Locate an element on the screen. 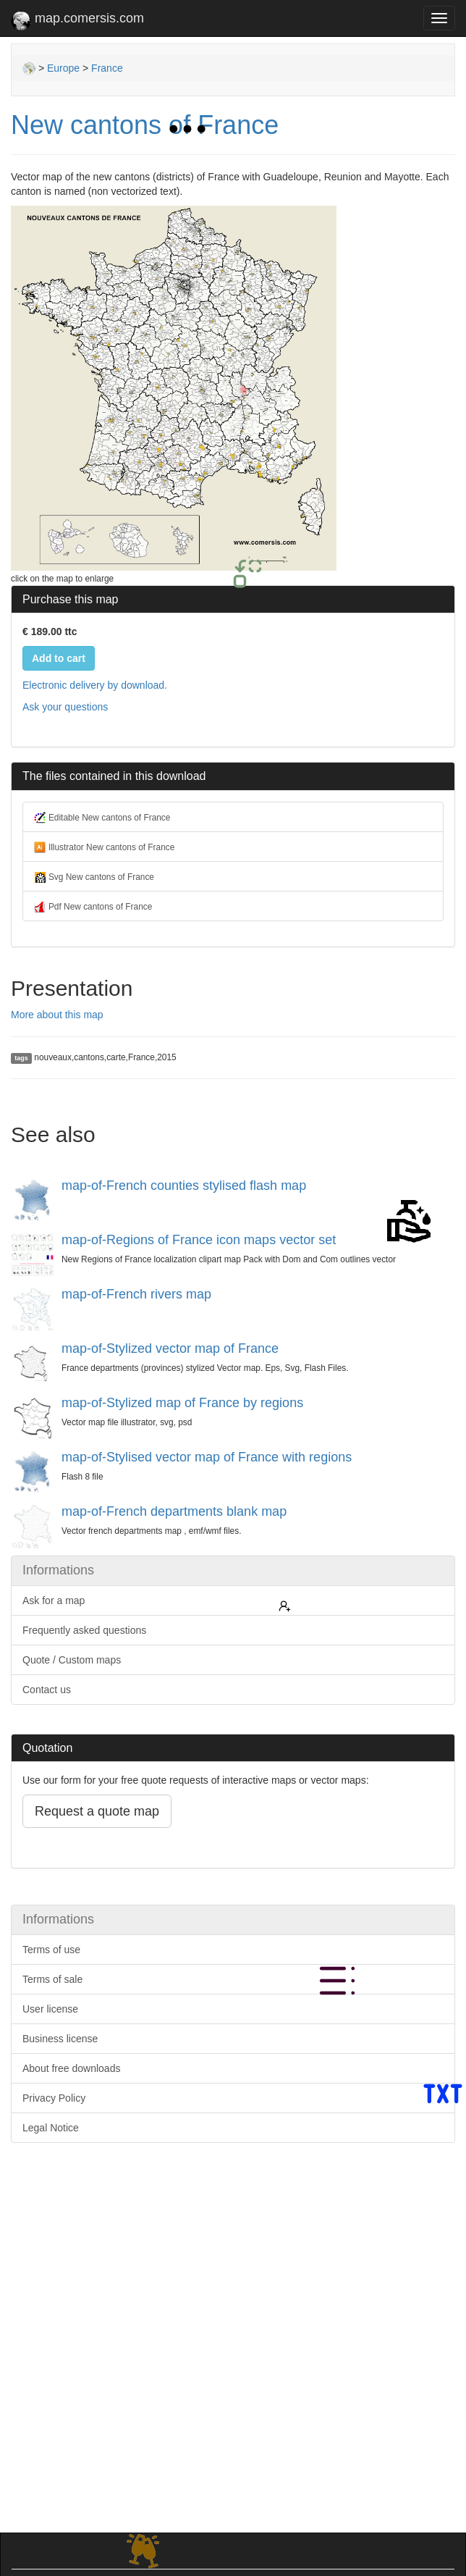  add a new contact or friend is located at coordinates (284, 1606).